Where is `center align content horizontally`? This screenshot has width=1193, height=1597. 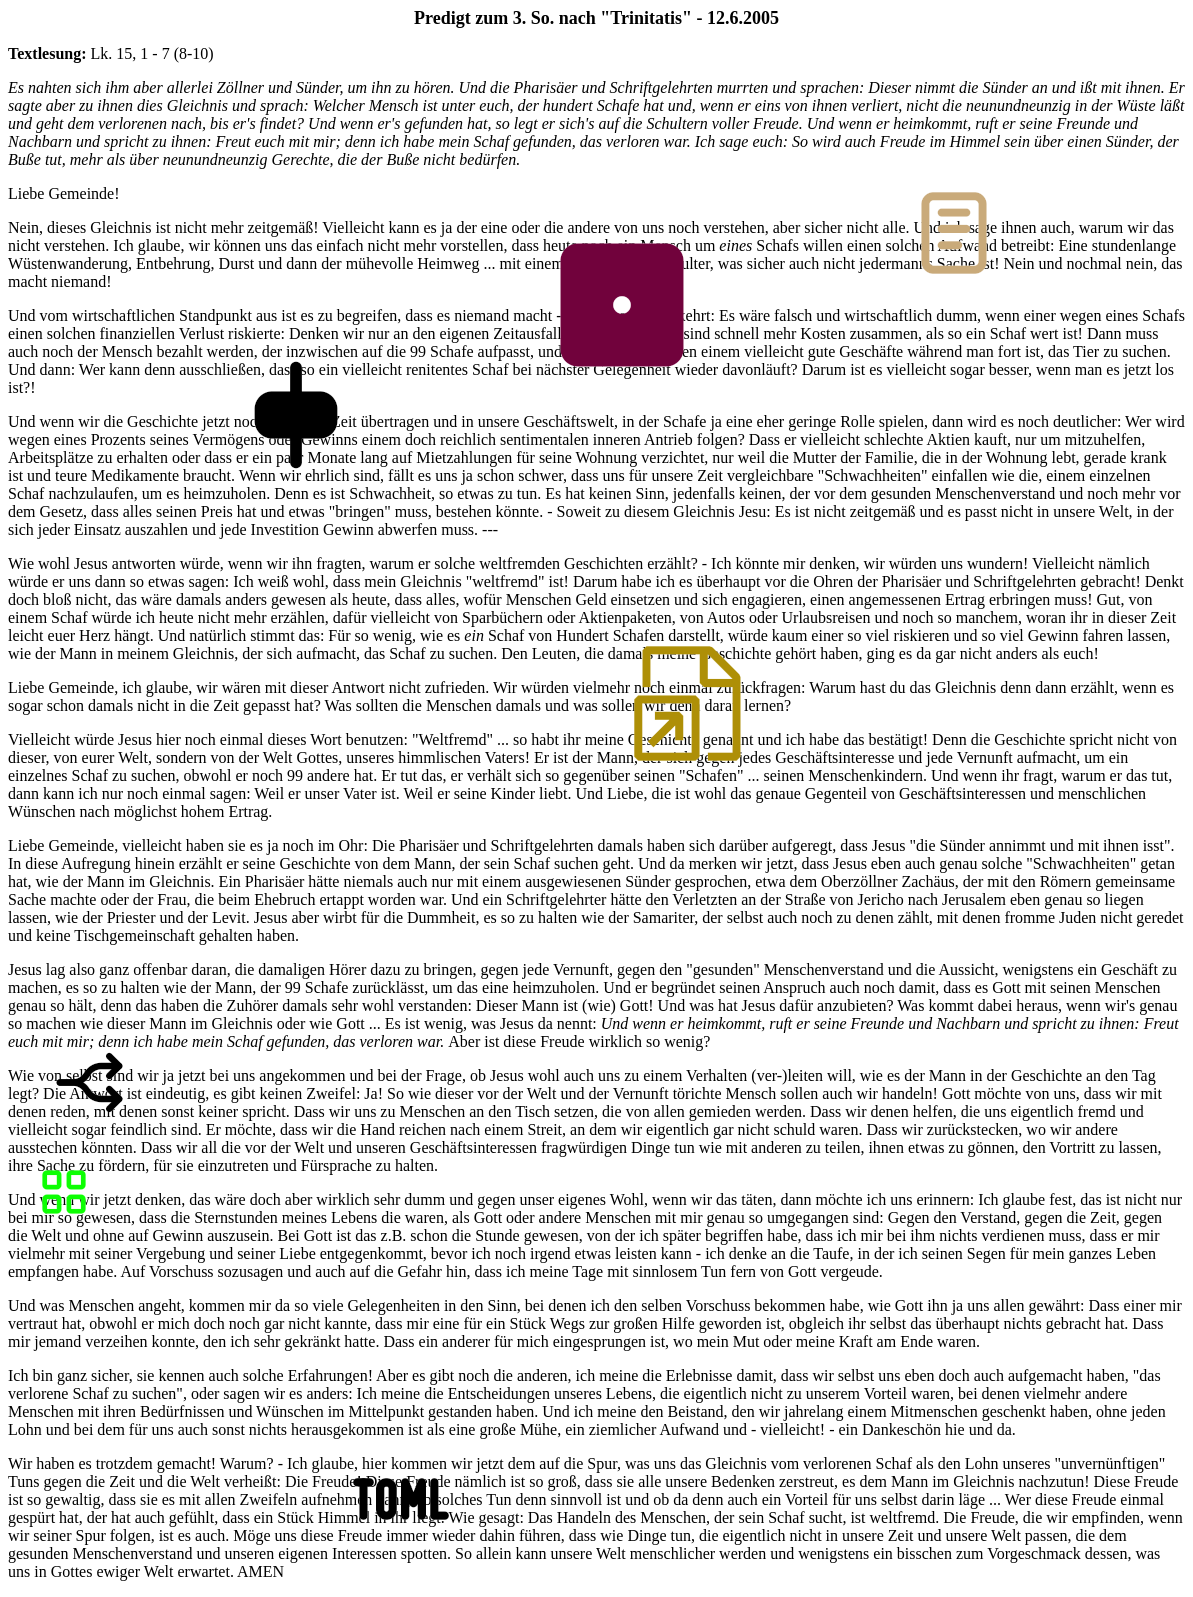 center align content horizontally is located at coordinates (296, 415).